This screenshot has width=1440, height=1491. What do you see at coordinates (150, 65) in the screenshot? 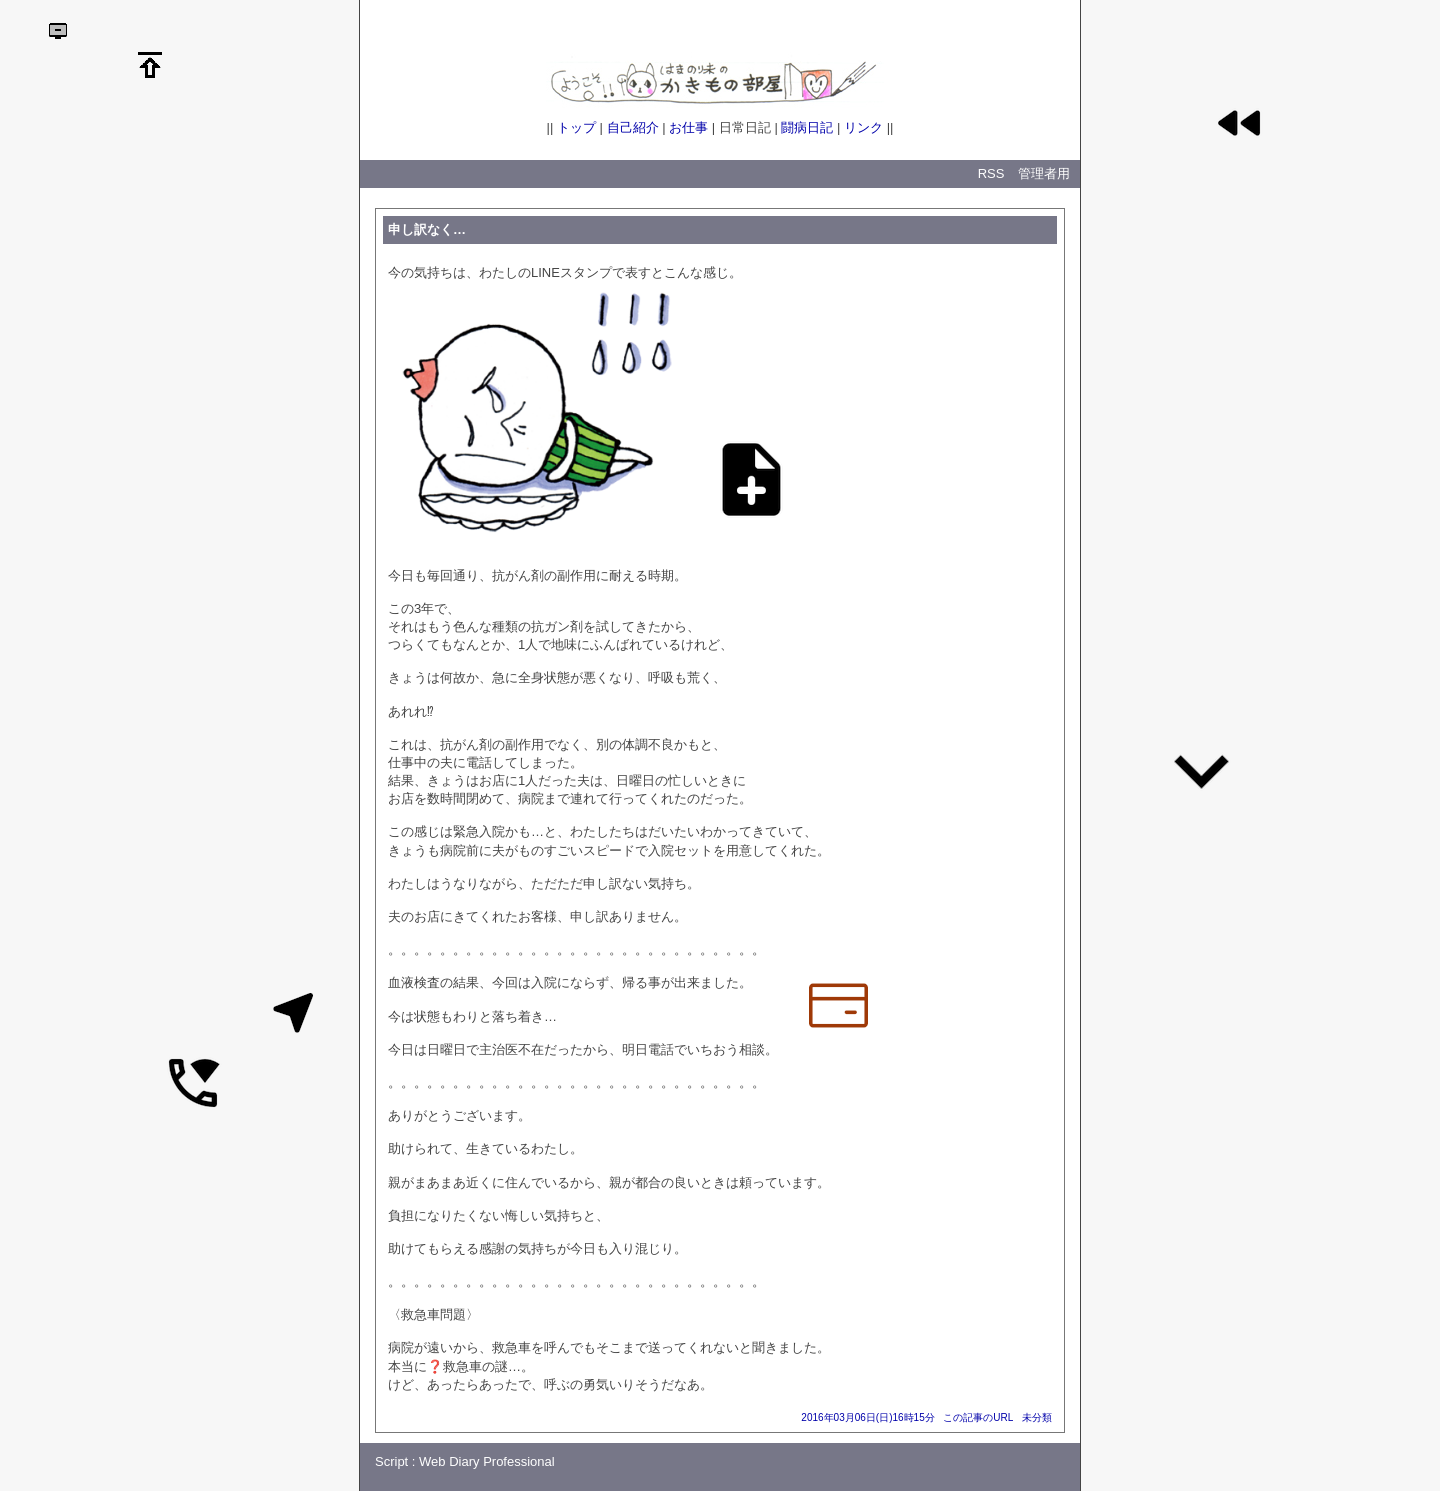
I see `publish or upload content` at bounding box center [150, 65].